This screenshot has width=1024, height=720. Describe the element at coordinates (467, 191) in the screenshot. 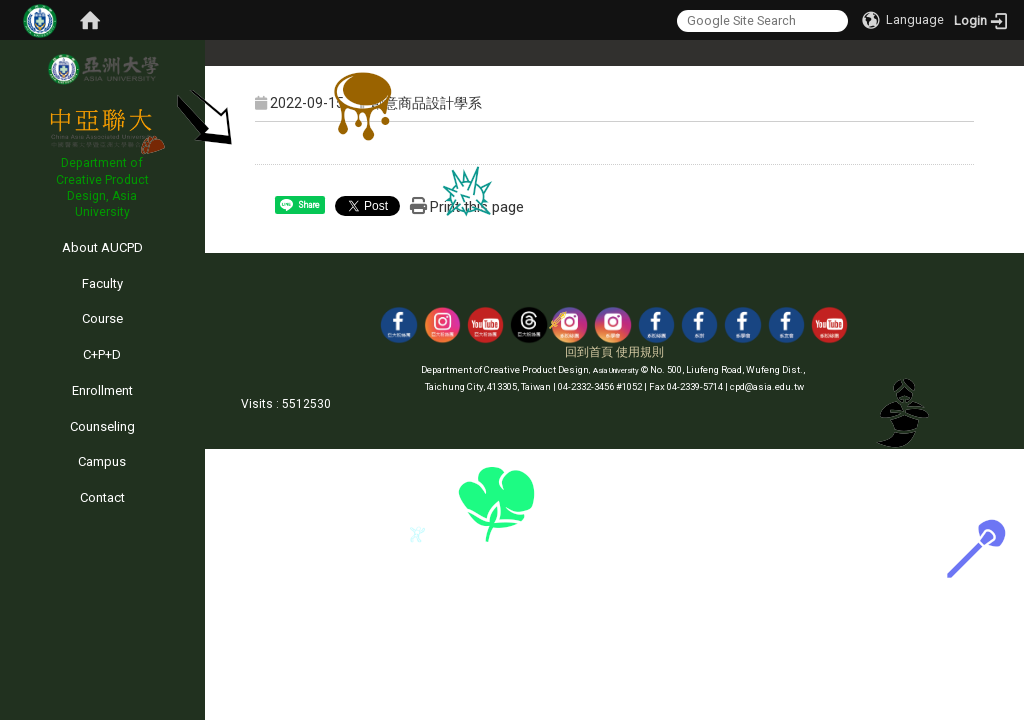

I see `sea urchin creature in a game inventory` at that location.